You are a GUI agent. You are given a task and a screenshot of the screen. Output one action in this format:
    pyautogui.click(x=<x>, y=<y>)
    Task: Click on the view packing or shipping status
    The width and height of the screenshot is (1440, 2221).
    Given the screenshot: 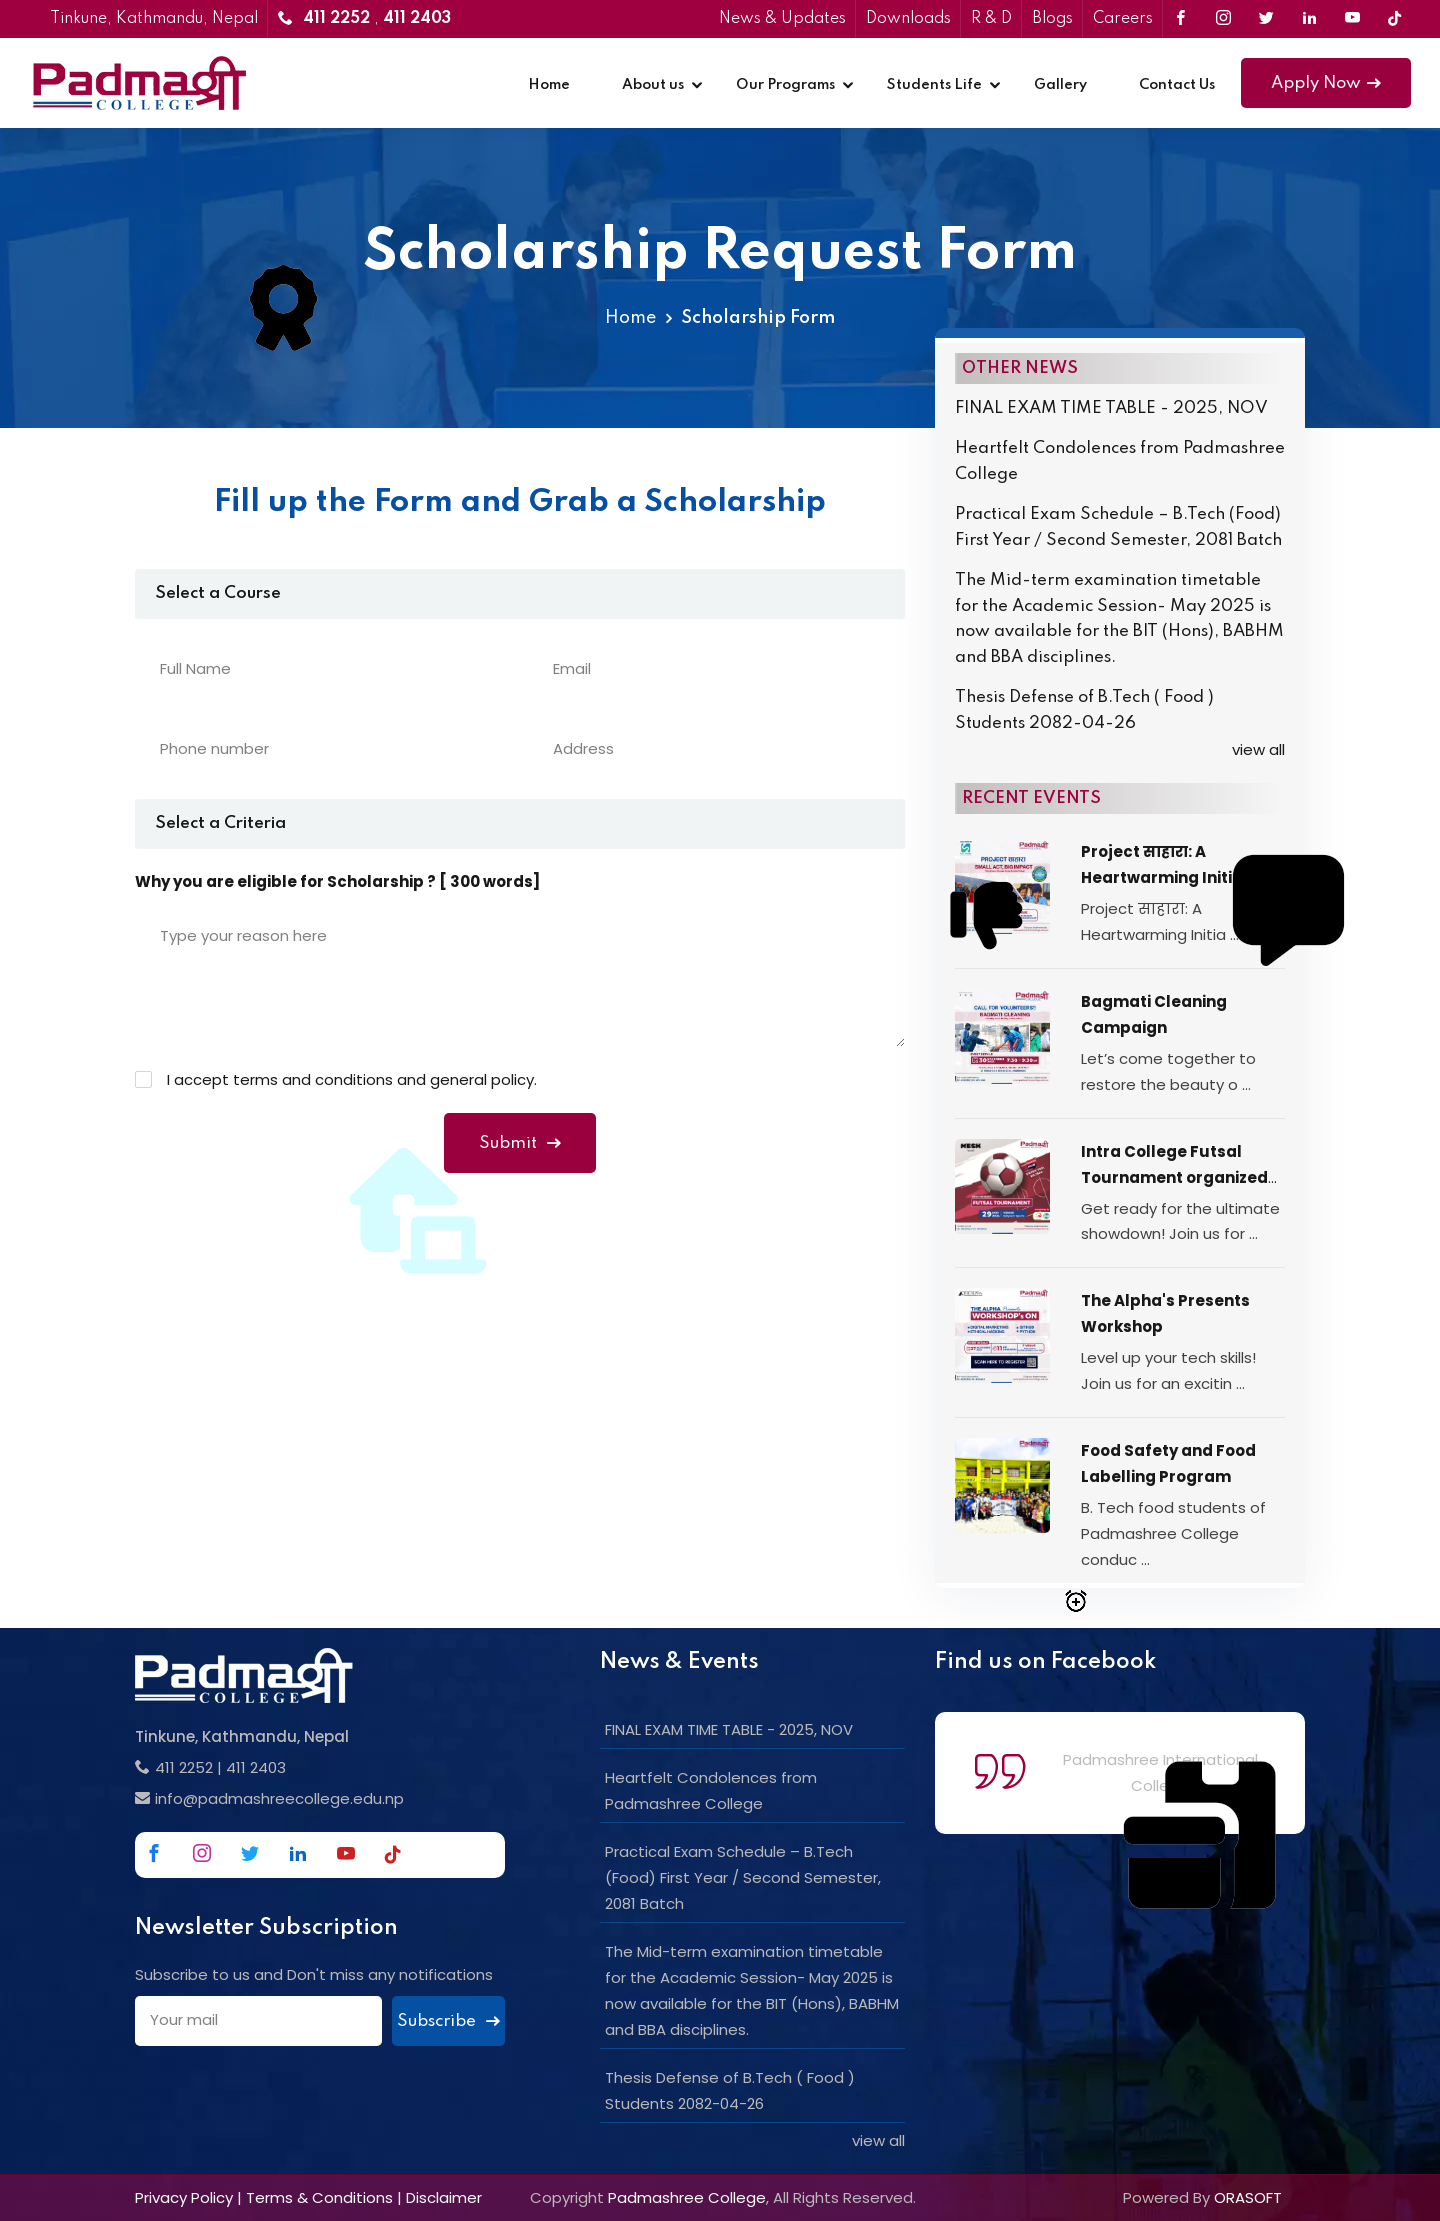 What is the action you would take?
    pyautogui.click(x=1202, y=1835)
    